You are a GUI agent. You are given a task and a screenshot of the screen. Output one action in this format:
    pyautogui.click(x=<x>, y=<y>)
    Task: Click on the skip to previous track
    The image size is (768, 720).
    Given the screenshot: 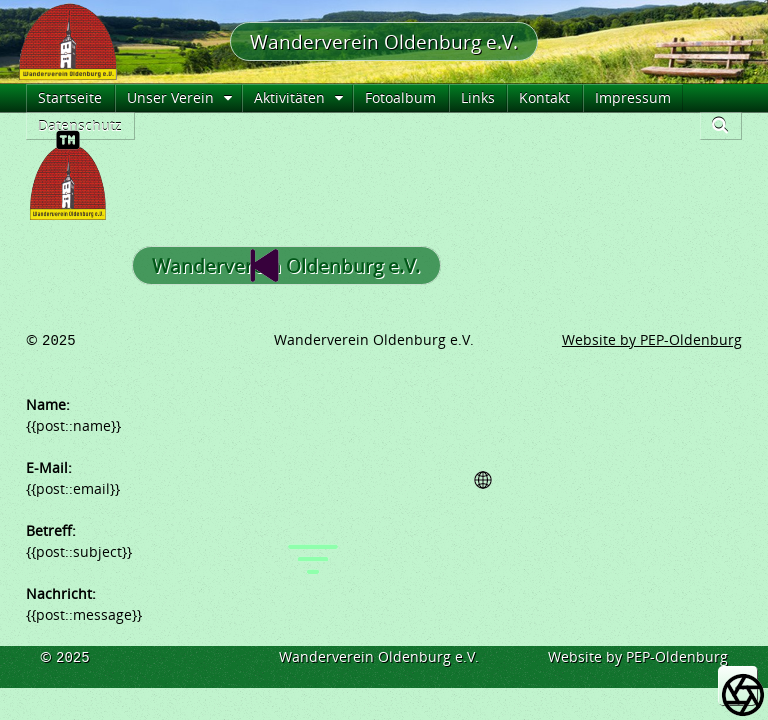 What is the action you would take?
    pyautogui.click(x=264, y=265)
    